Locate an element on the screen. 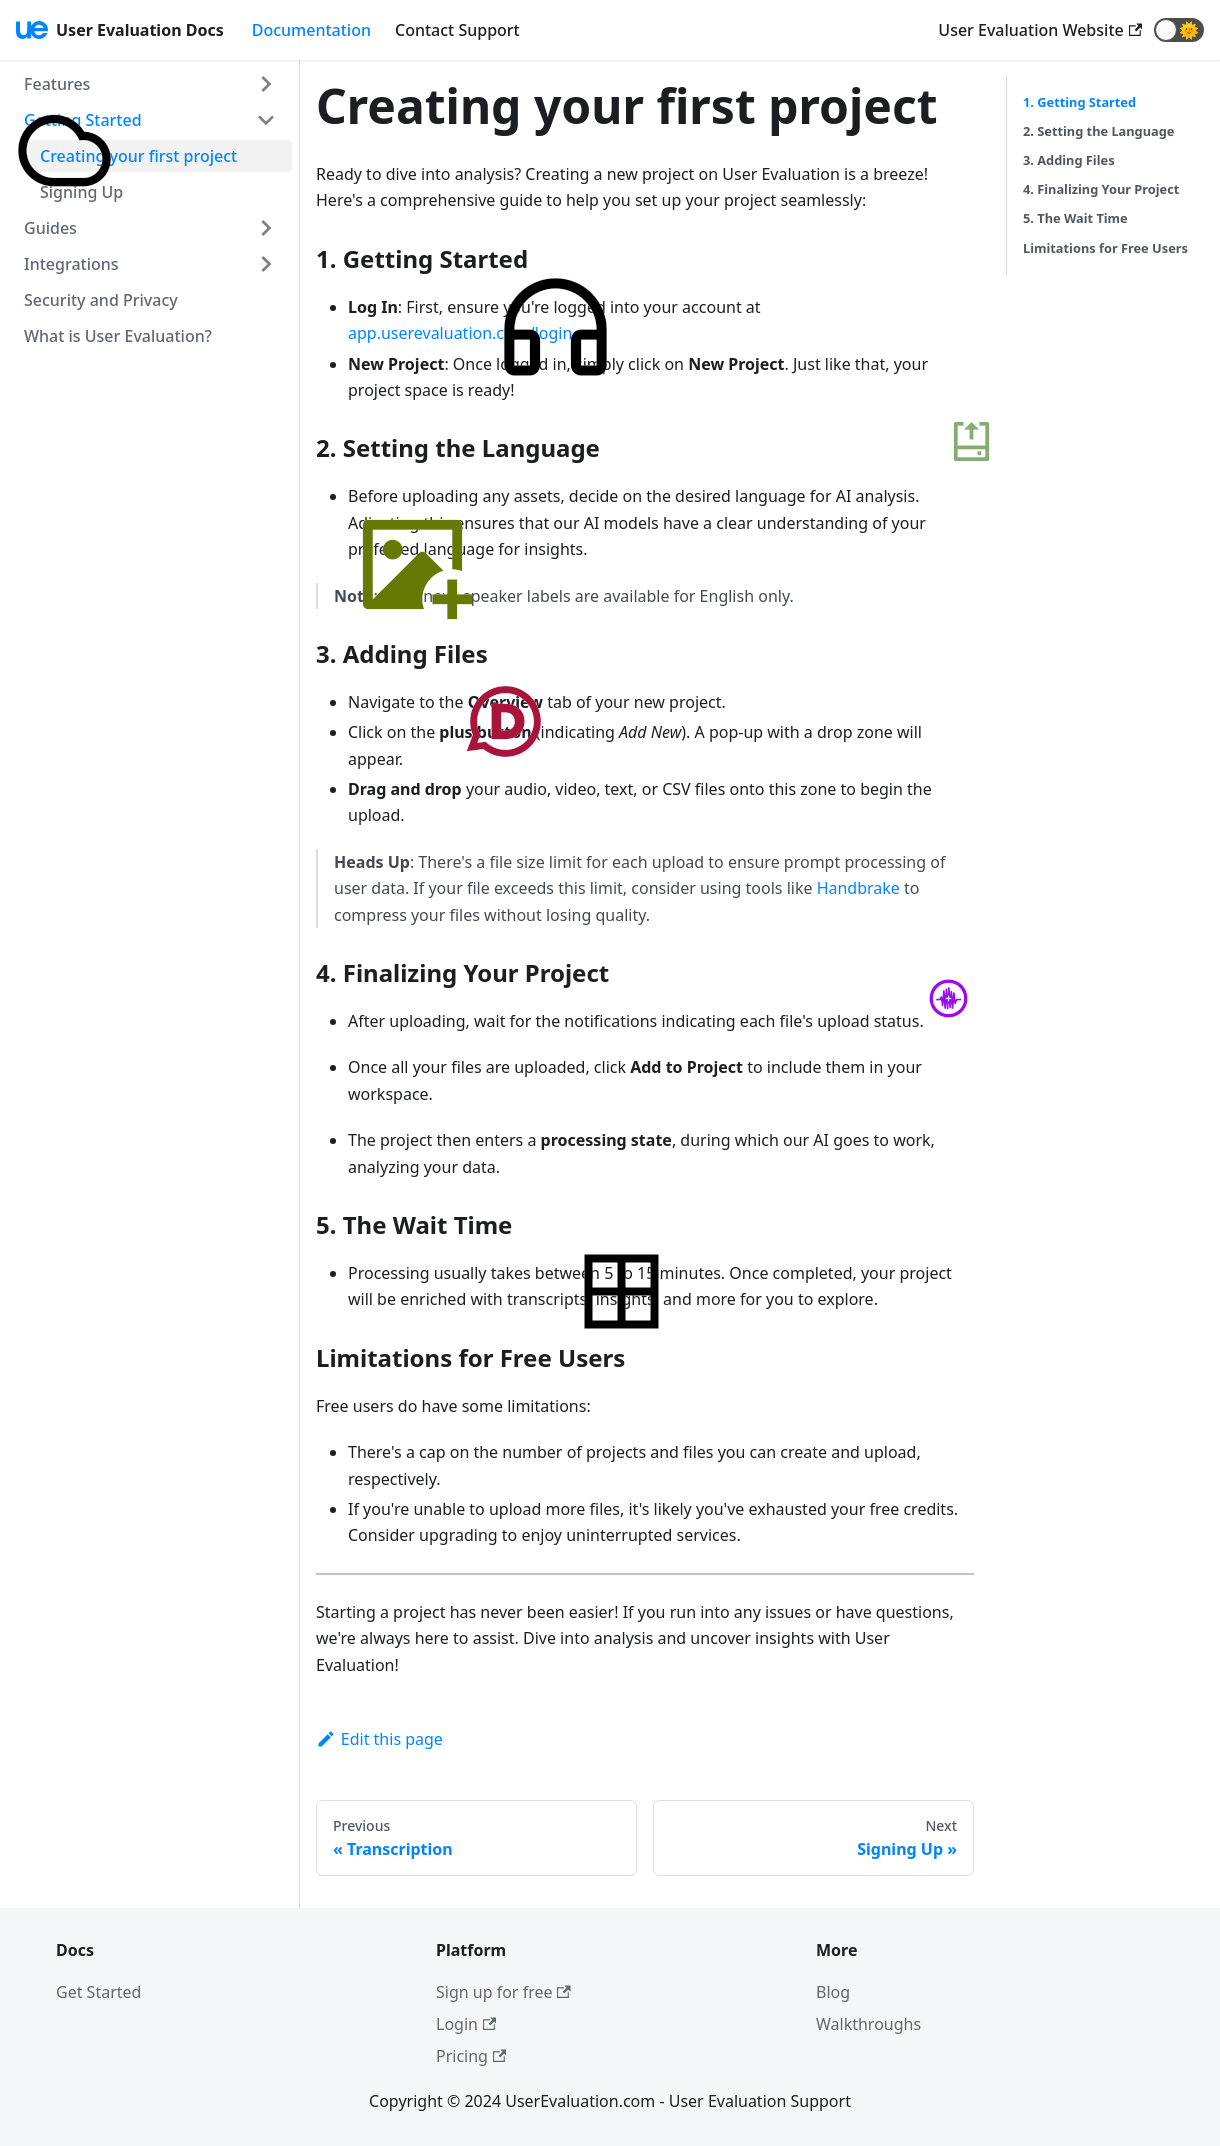 The width and height of the screenshot is (1220, 2146). add a new image or photo is located at coordinates (412, 564).